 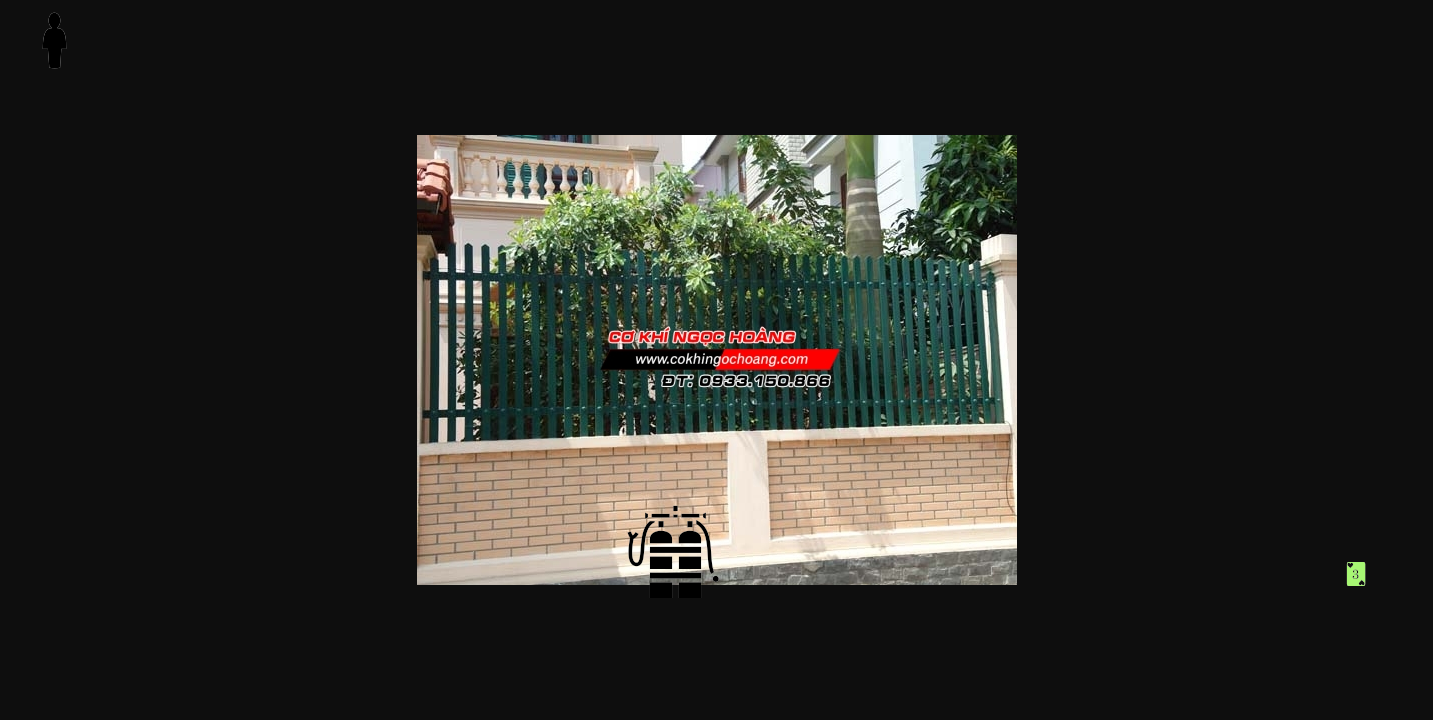 I want to click on access diving or scuba equipment settings, so click(x=675, y=551).